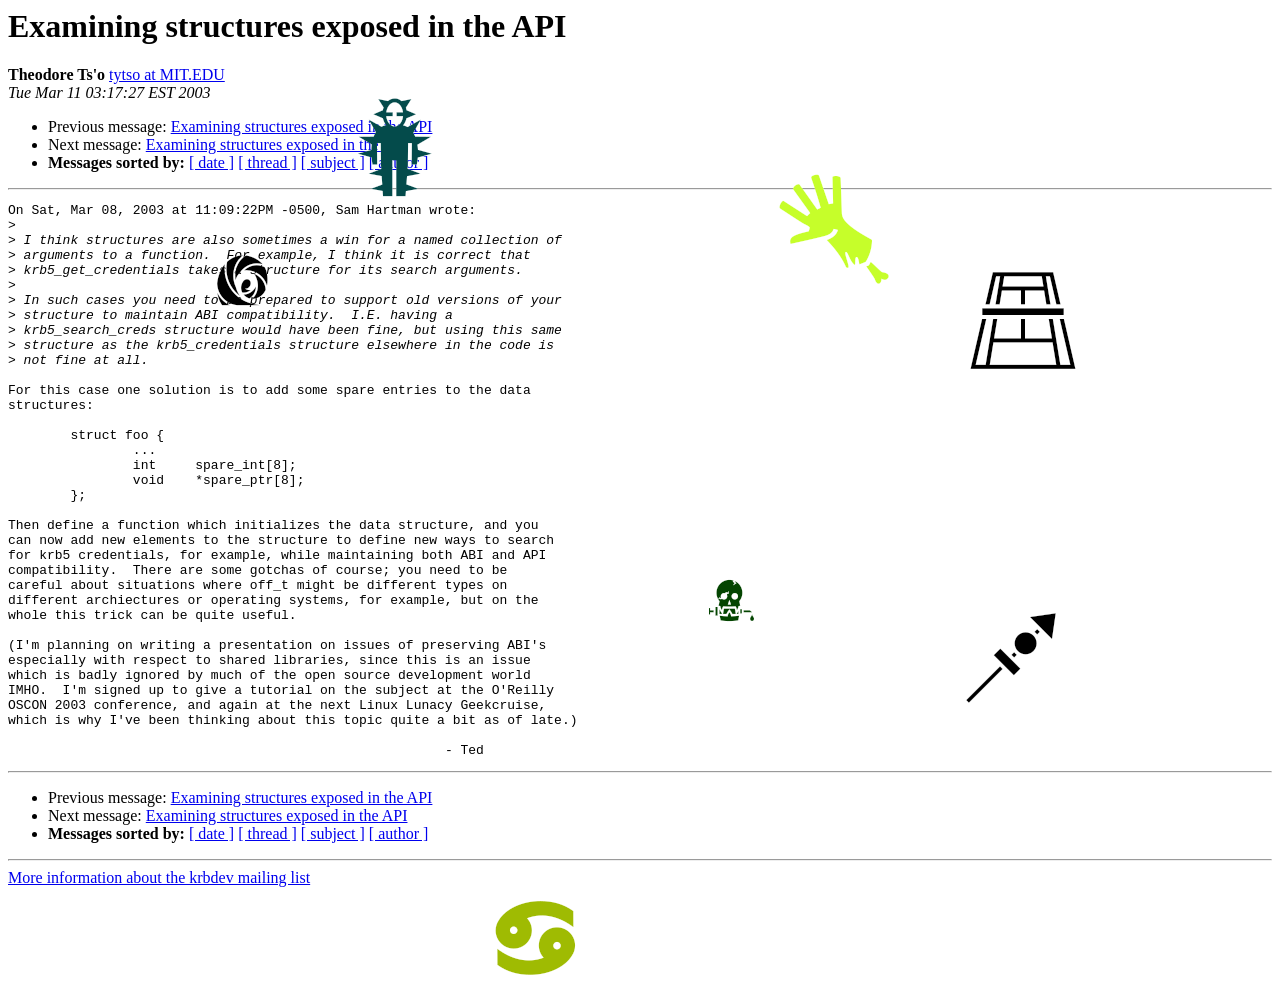  I want to click on equip spiked armor to your character, so click(394, 147).